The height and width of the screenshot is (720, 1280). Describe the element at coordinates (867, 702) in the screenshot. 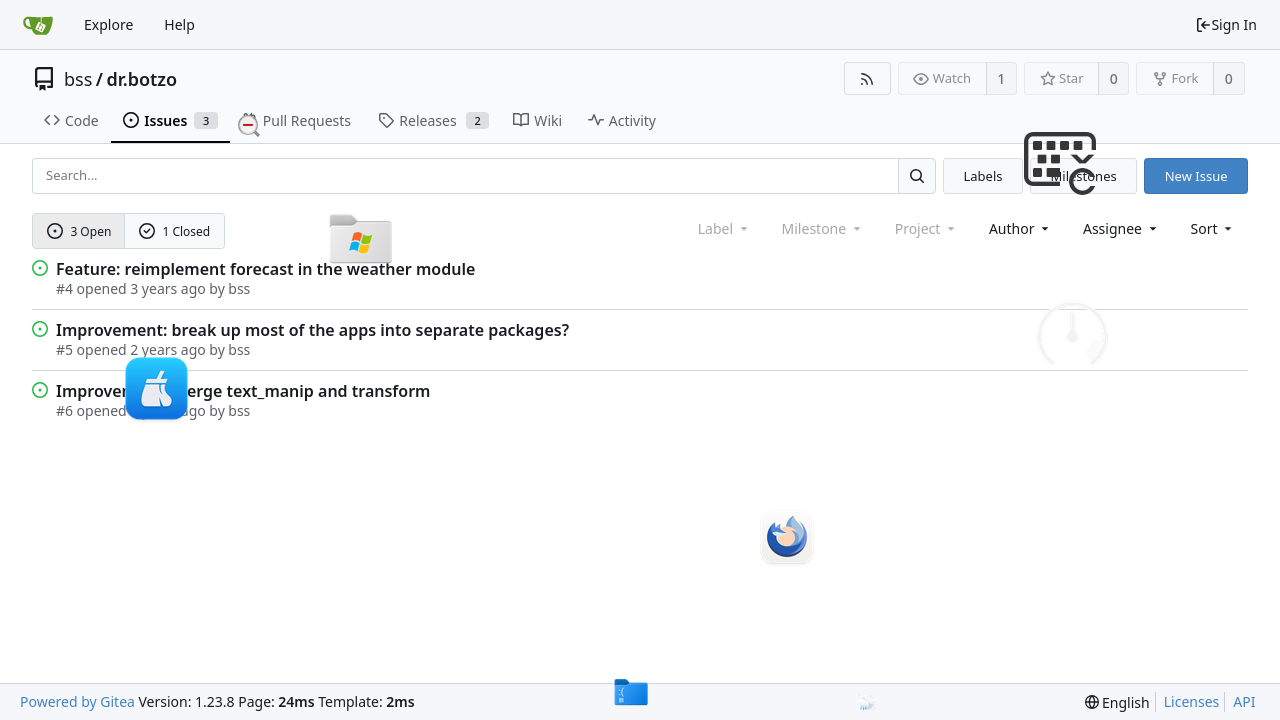

I see `indicates nighttime rain or showers in weather forecast` at that location.